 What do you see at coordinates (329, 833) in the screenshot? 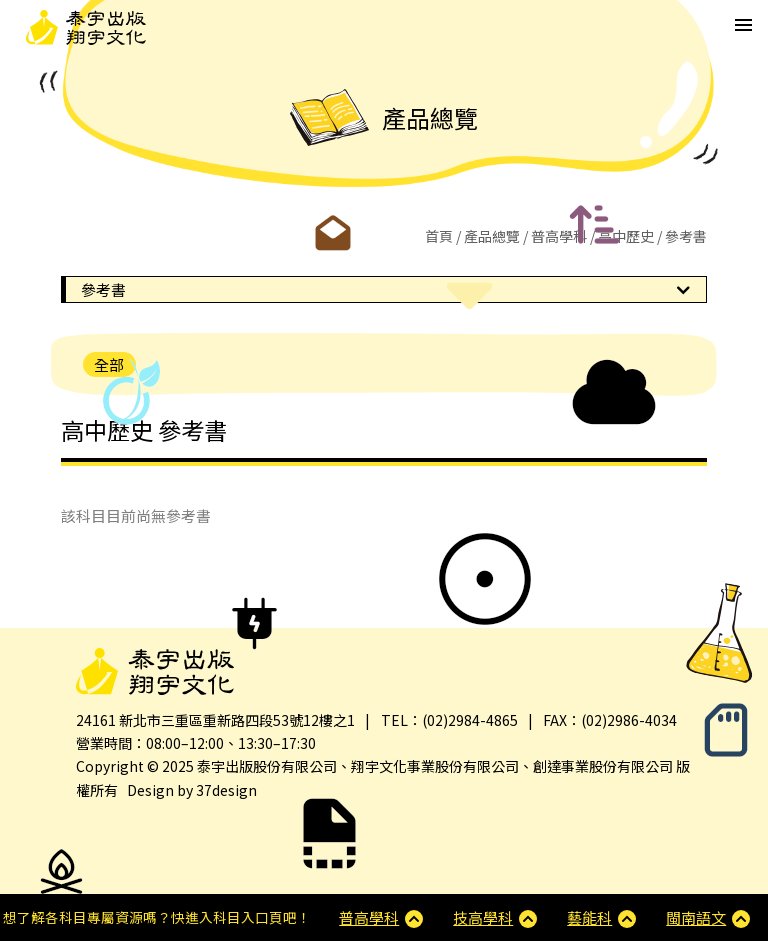
I see `file partially uploaded or in progress` at bounding box center [329, 833].